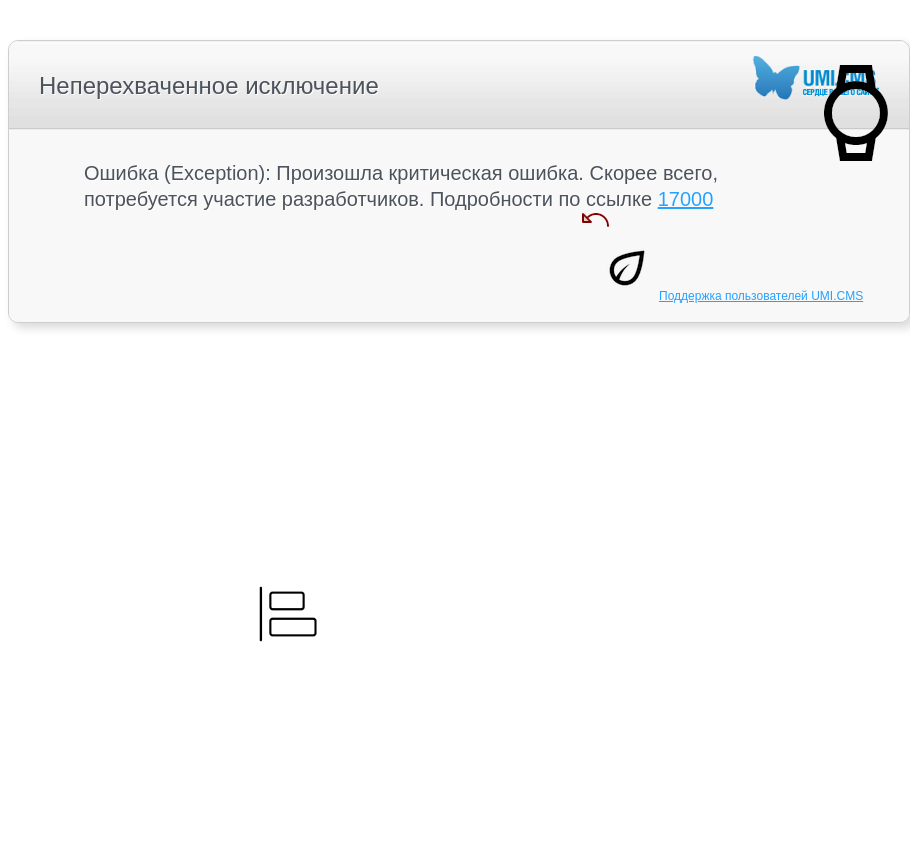 The height and width of the screenshot is (851, 910). Describe the element at coordinates (627, 268) in the screenshot. I see `enable eco-friendly or power-saving mode` at that location.